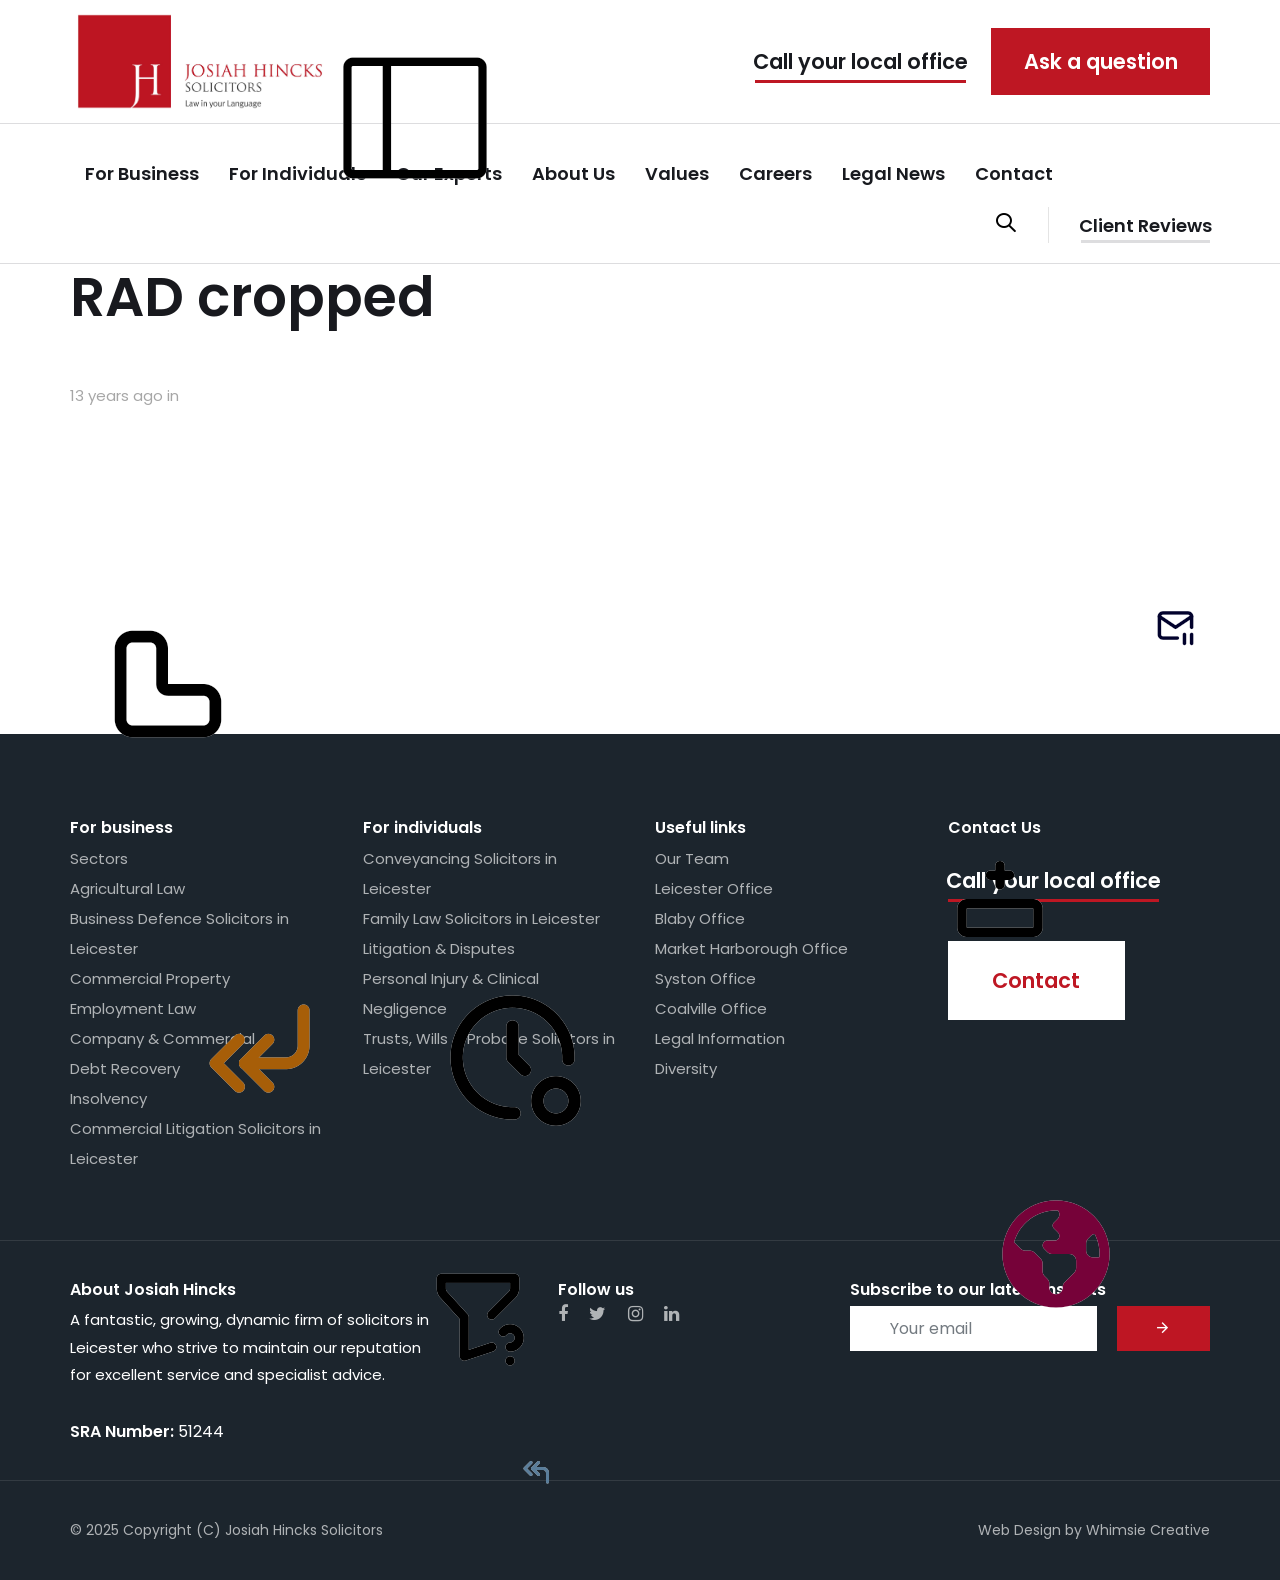  Describe the element at coordinates (262, 1051) in the screenshot. I see `reply all to a message or email` at that location.